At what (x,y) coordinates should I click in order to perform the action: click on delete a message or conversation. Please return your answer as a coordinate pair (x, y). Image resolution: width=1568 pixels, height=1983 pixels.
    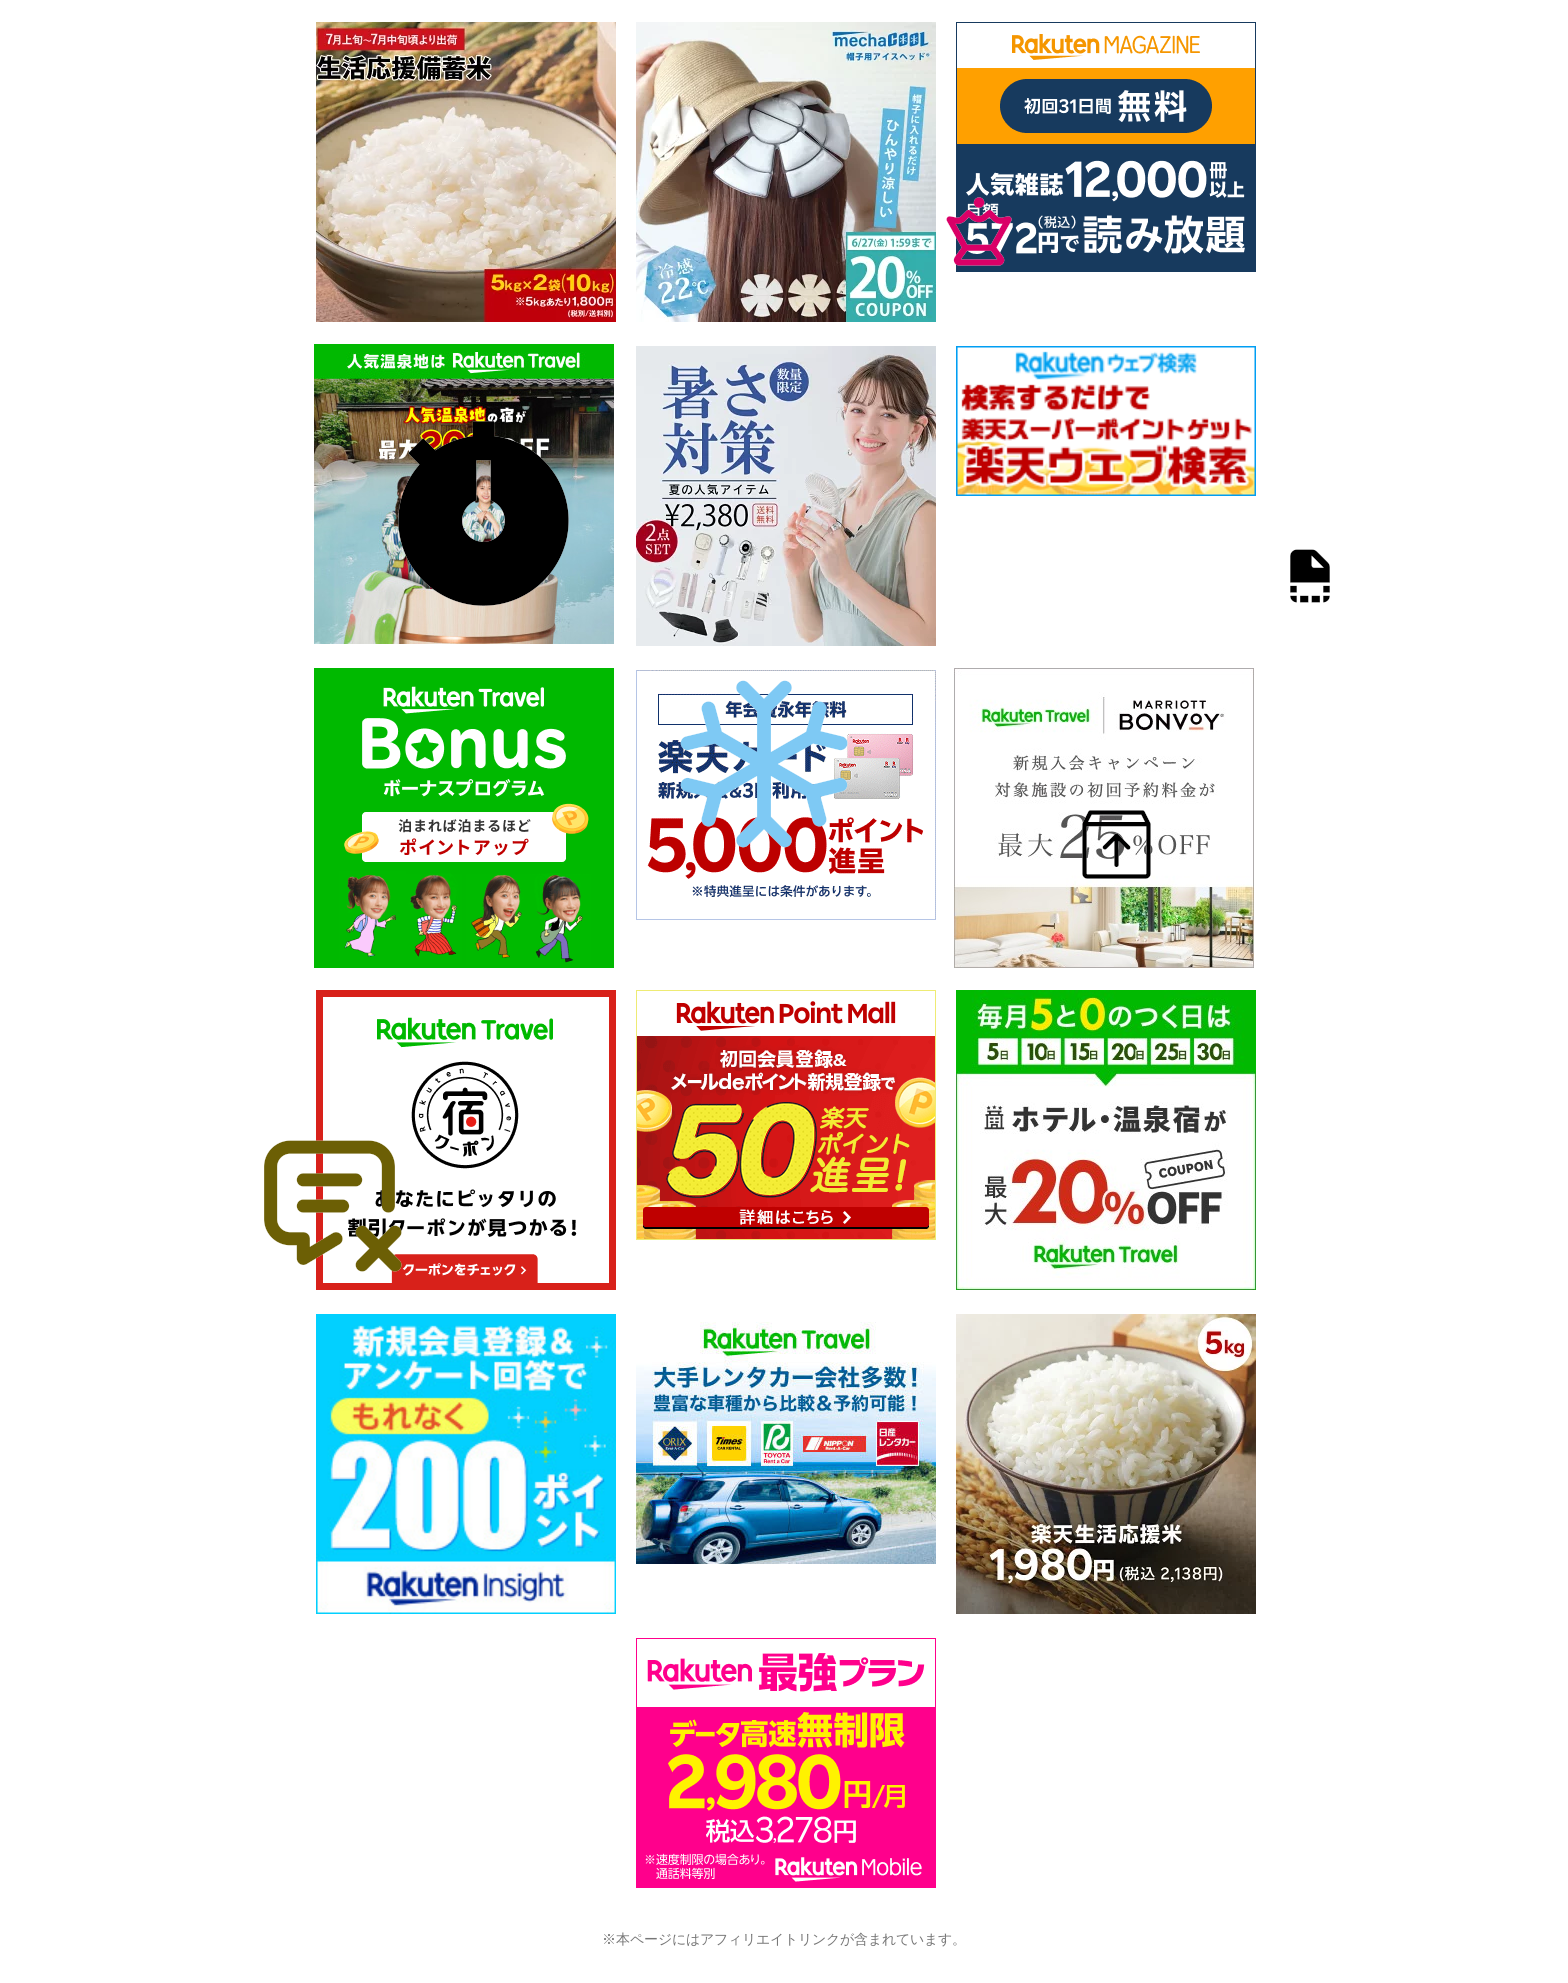
    Looking at the image, I should click on (329, 1199).